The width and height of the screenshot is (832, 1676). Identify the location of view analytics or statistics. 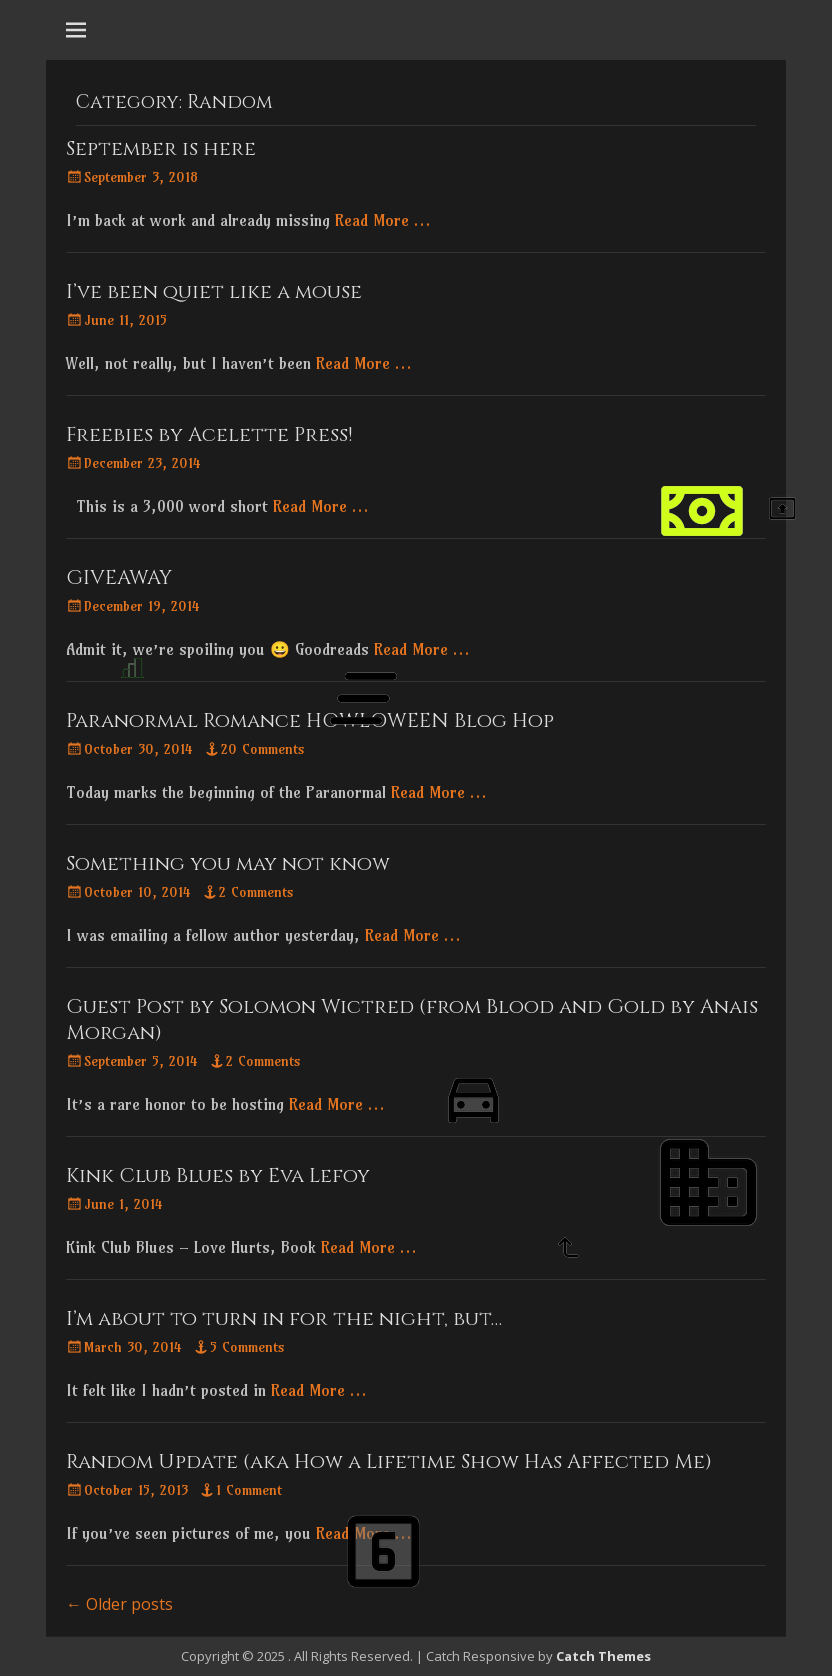
(132, 668).